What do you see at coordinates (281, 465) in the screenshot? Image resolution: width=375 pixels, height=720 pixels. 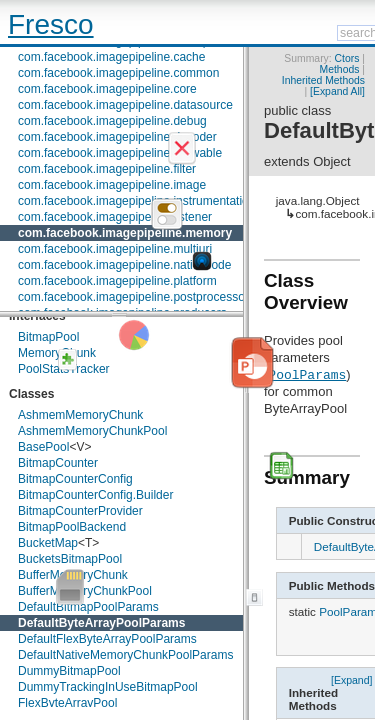 I see `open an opendocument spreadsheet file` at bounding box center [281, 465].